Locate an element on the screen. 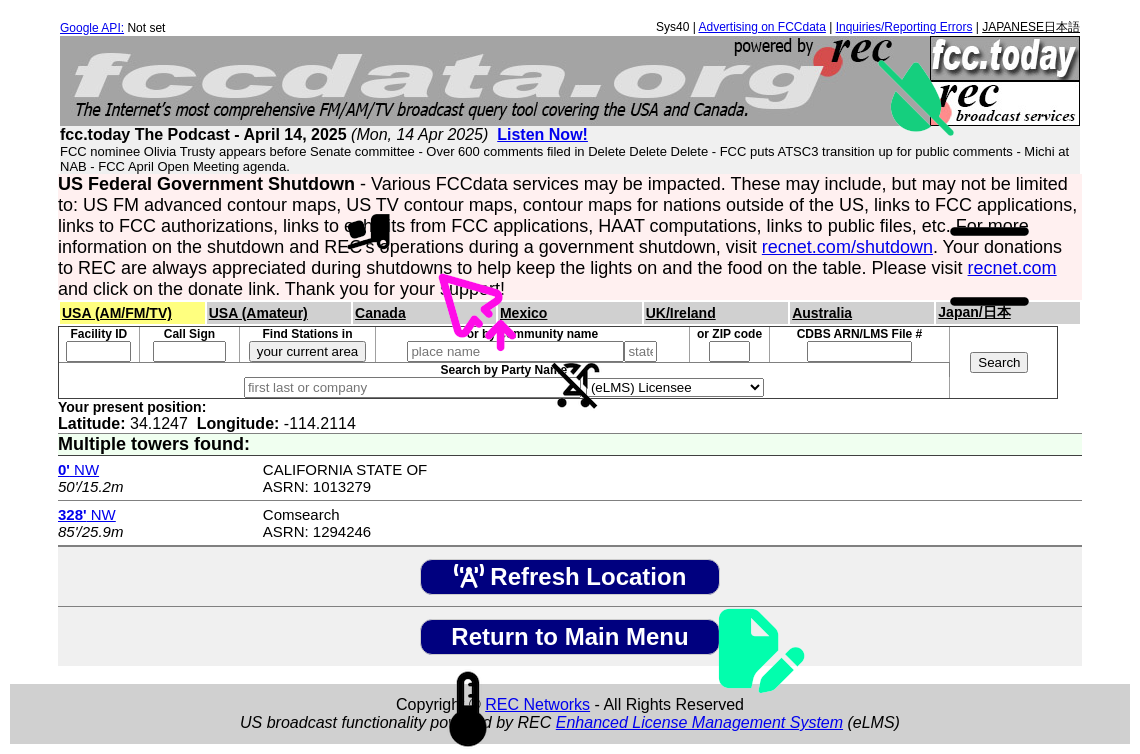 The height and width of the screenshot is (754, 1140). delivery truck unloading a package is located at coordinates (368, 230).